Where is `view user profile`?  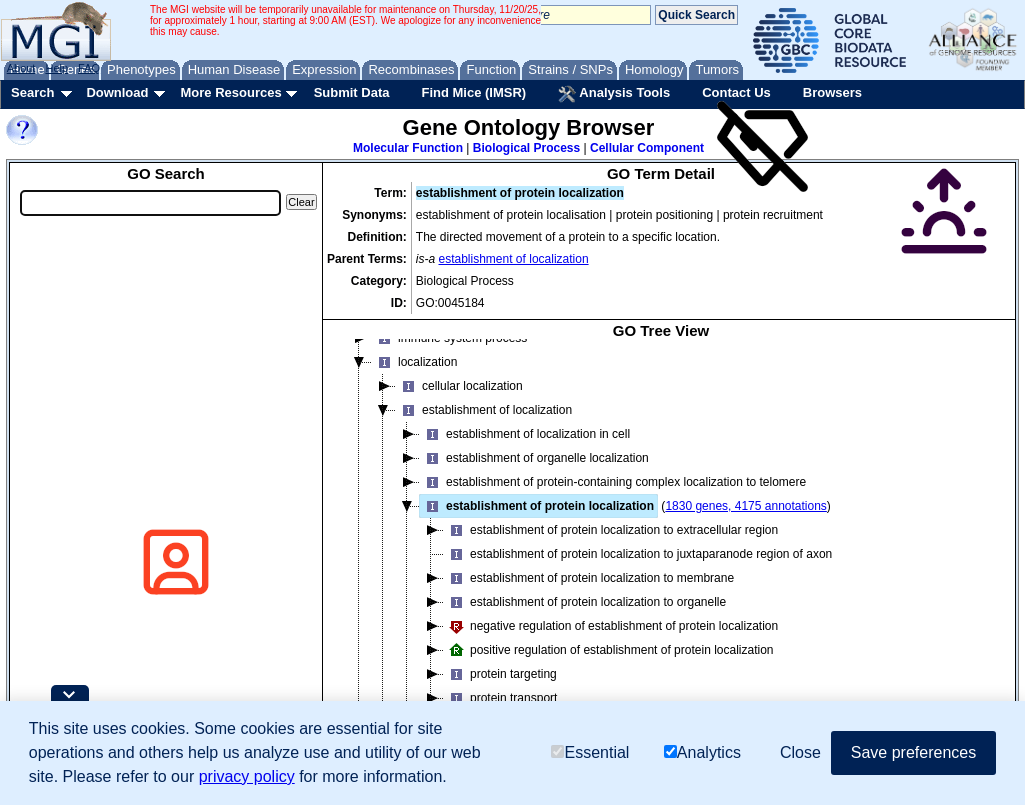
view user profile is located at coordinates (176, 562).